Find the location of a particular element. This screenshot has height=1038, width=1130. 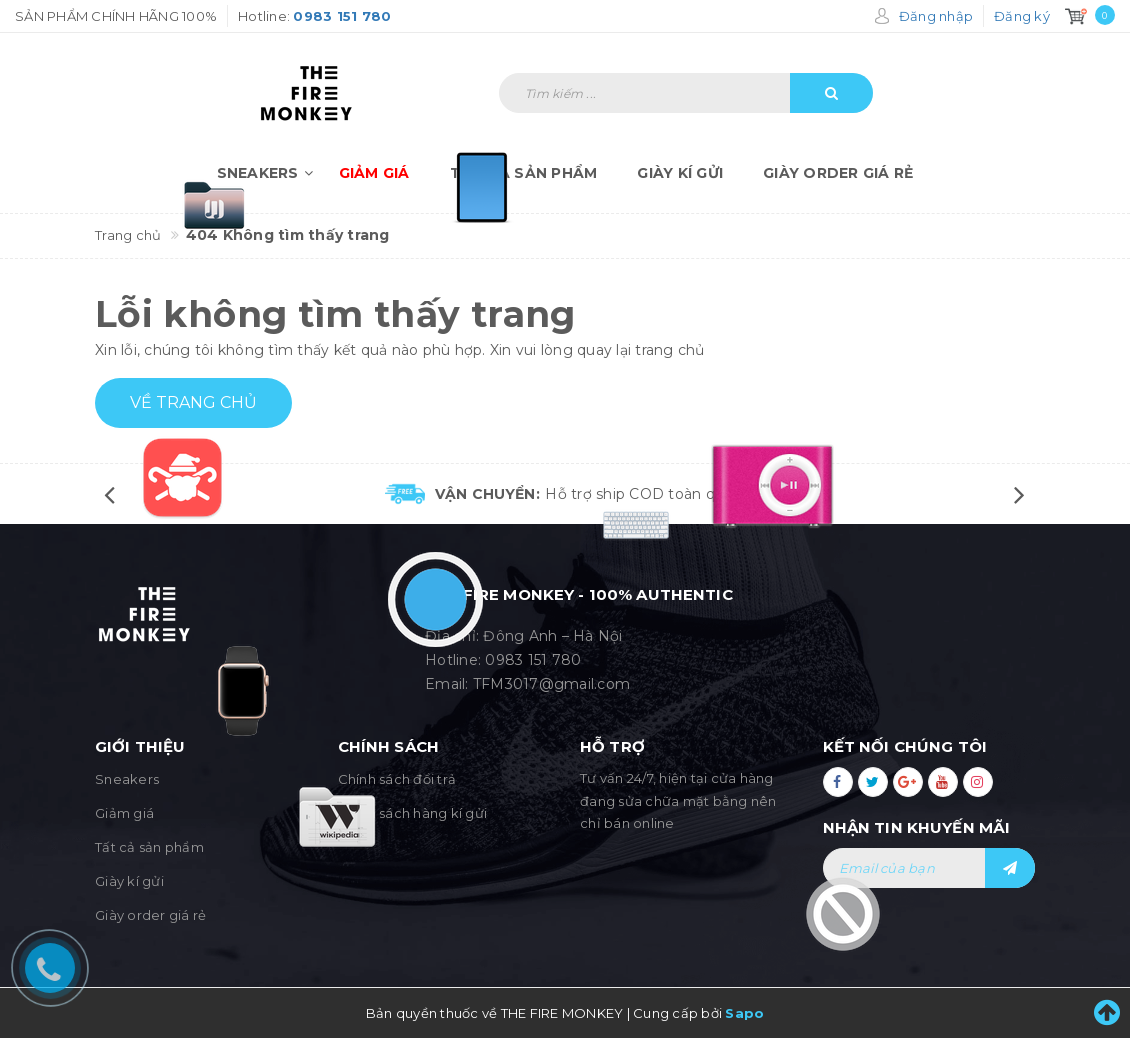

manage connected Apple Watch device is located at coordinates (242, 691).